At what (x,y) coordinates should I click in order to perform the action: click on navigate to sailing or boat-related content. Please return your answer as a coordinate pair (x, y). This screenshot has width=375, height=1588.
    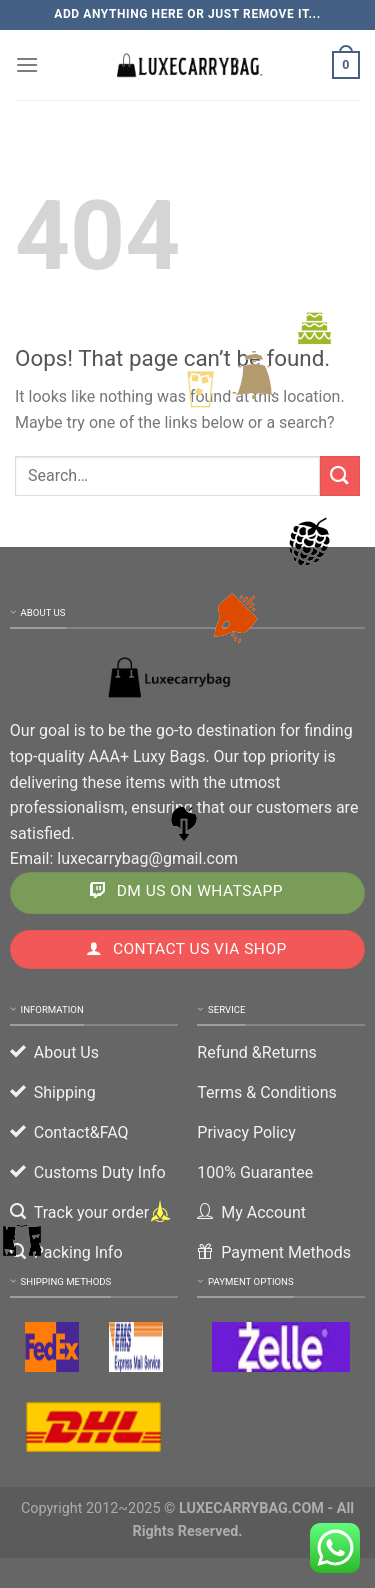
    Looking at the image, I should click on (254, 375).